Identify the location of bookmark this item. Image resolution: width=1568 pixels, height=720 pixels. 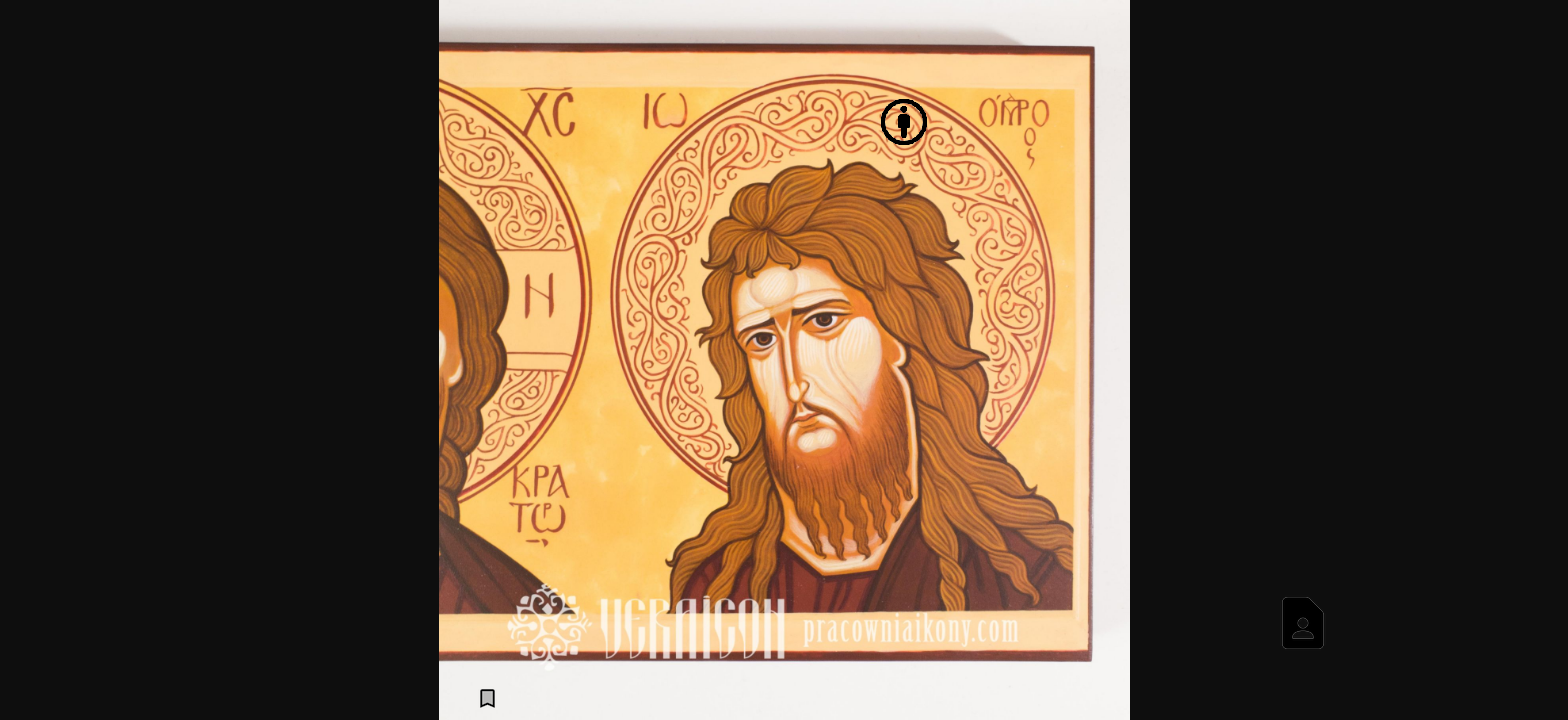
(487, 698).